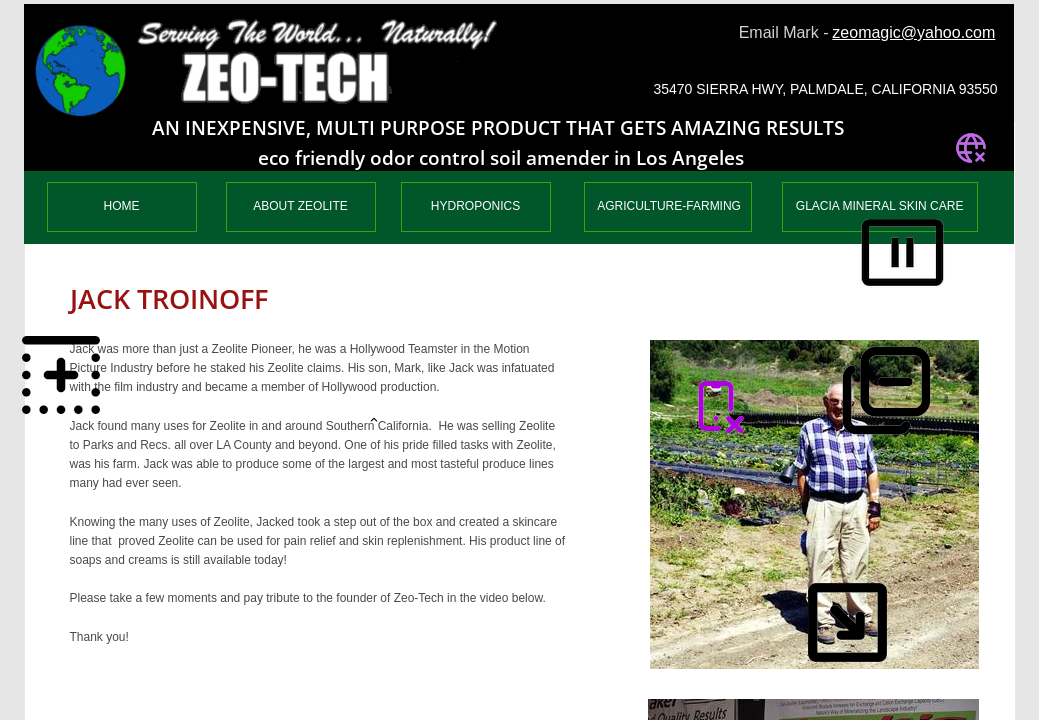 This screenshot has height=720, width=1039. What do you see at coordinates (847, 622) in the screenshot?
I see `navigate to the bottom-right section` at bounding box center [847, 622].